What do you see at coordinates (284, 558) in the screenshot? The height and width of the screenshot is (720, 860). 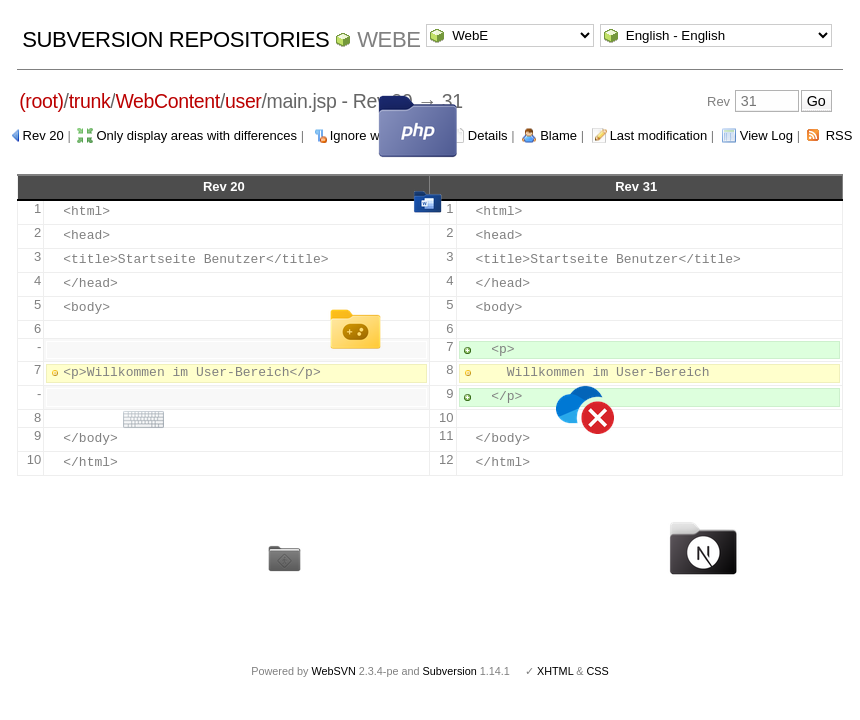 I see `access public or shared folder` at bounding box center [284, 558].